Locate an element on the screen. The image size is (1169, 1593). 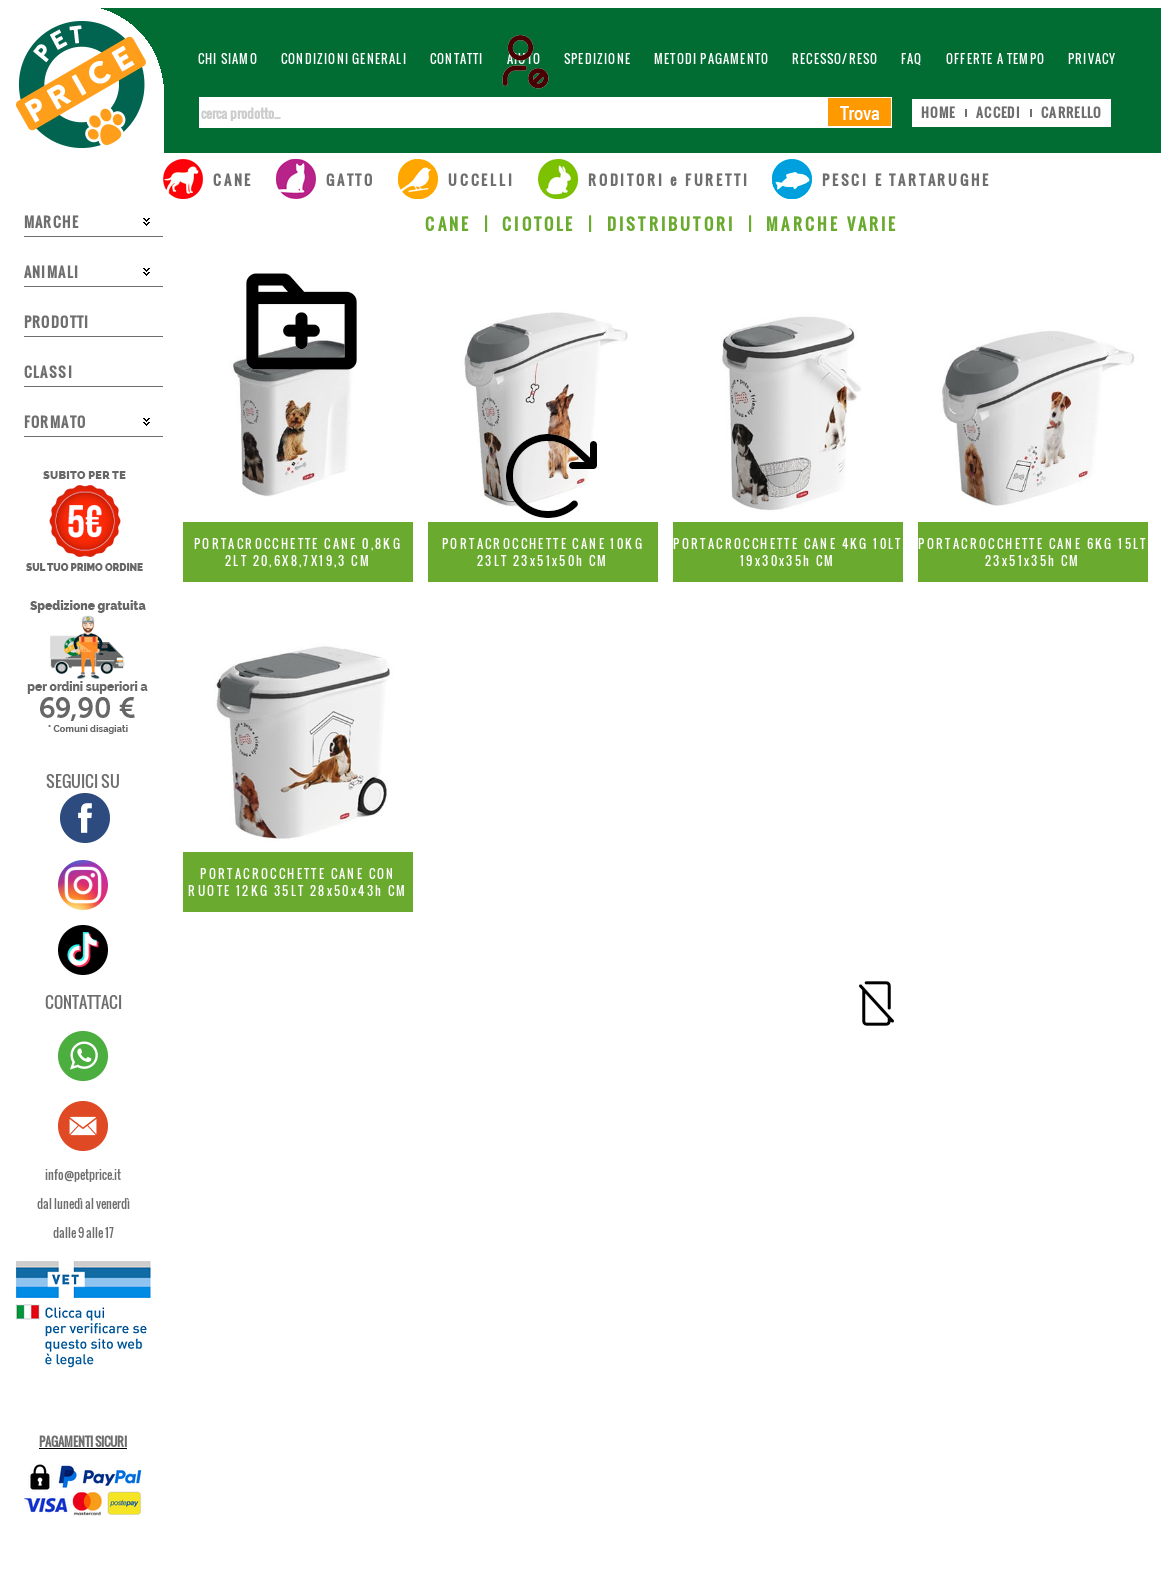
cancel or block a user account is located at coordinates (520, 60).